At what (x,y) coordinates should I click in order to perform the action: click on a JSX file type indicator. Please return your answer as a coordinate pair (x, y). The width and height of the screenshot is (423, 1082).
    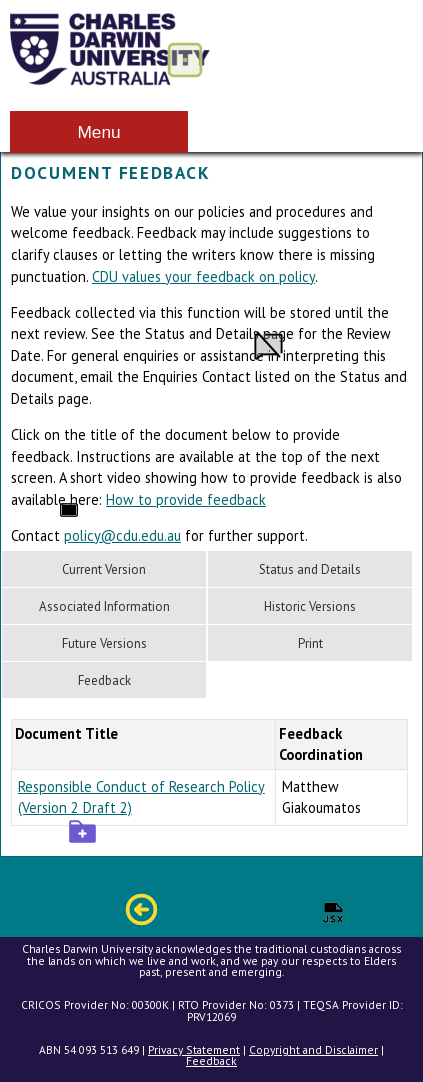
    Looking at the image, I should click on (333, 913).